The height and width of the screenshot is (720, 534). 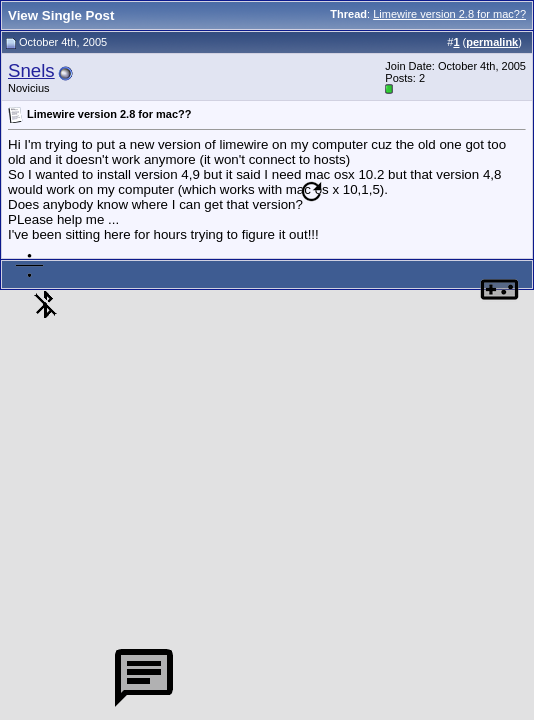 What do you see at coordinates (499, 289) in the screenshot?
I see `access games or gaming features` at bounding box center [499, 289].